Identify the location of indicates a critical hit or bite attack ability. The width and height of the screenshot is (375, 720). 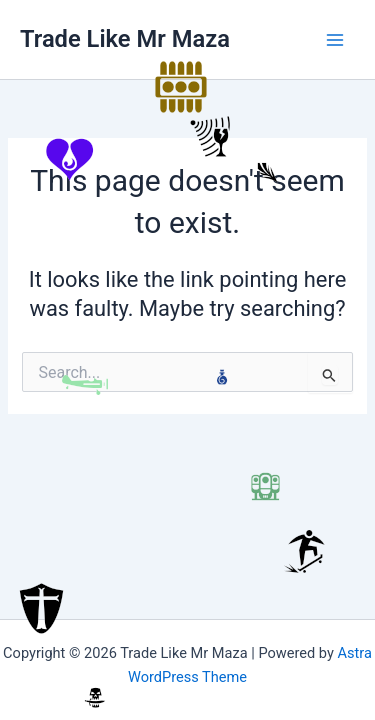
(95, 698).